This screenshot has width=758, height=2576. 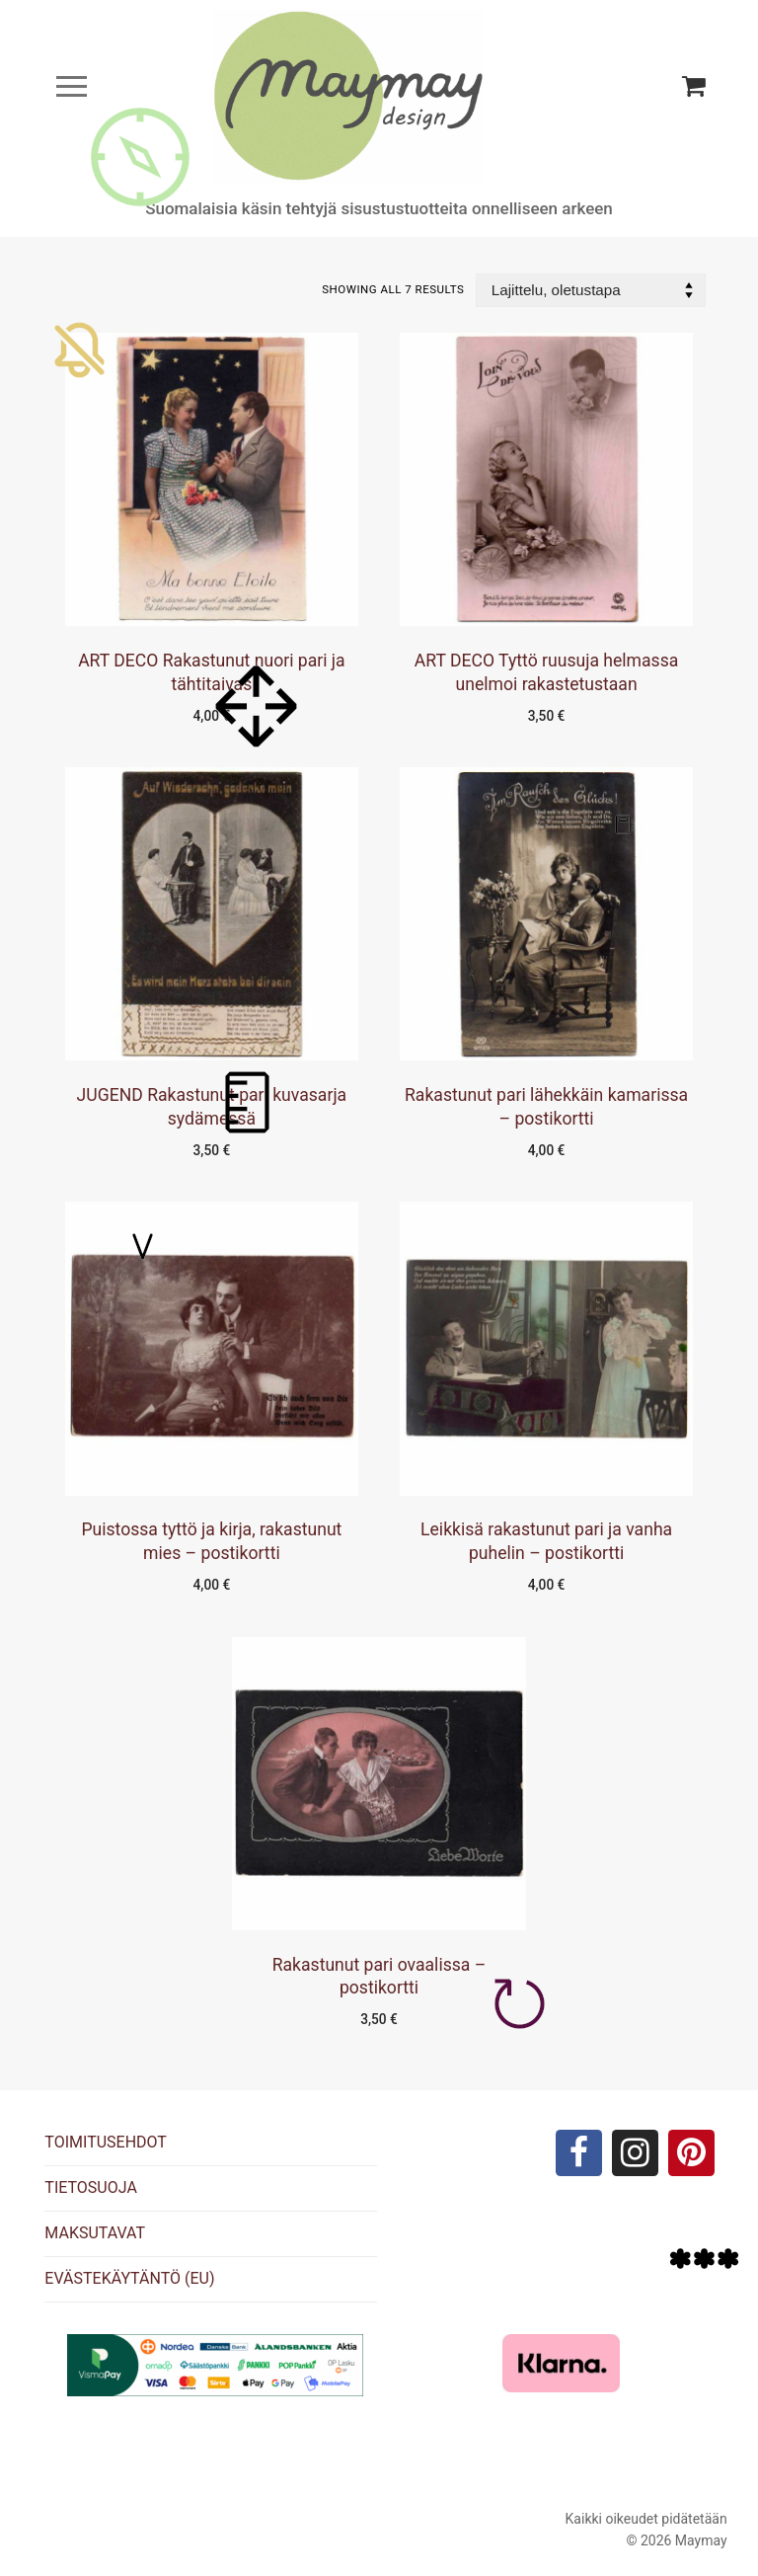 What do you see at coordinates (140, 157) in the screenshot?
I see `navigate to explore or discover features` at bounding box center [140, 157].